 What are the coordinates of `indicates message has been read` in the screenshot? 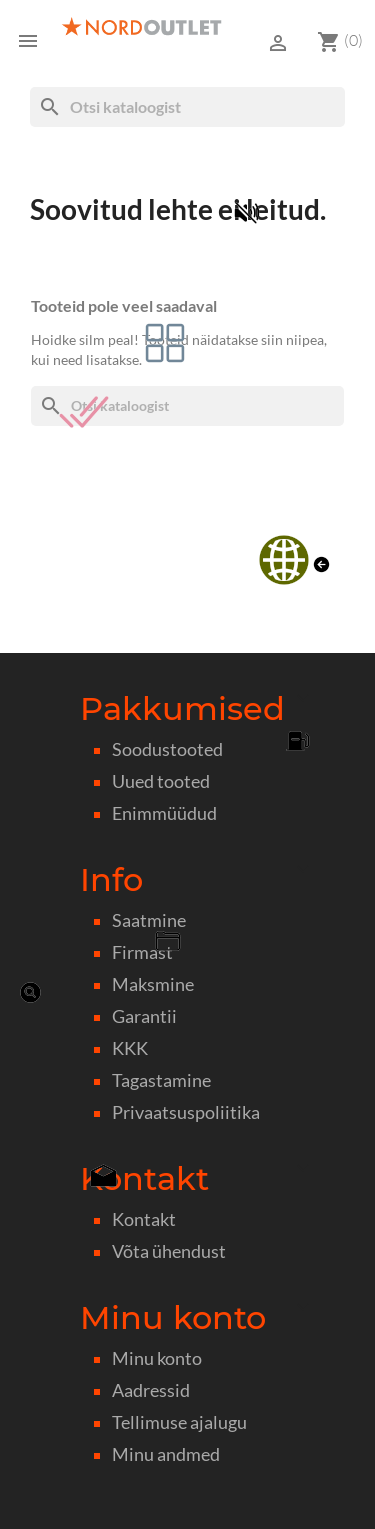 It's located at (84, 412).